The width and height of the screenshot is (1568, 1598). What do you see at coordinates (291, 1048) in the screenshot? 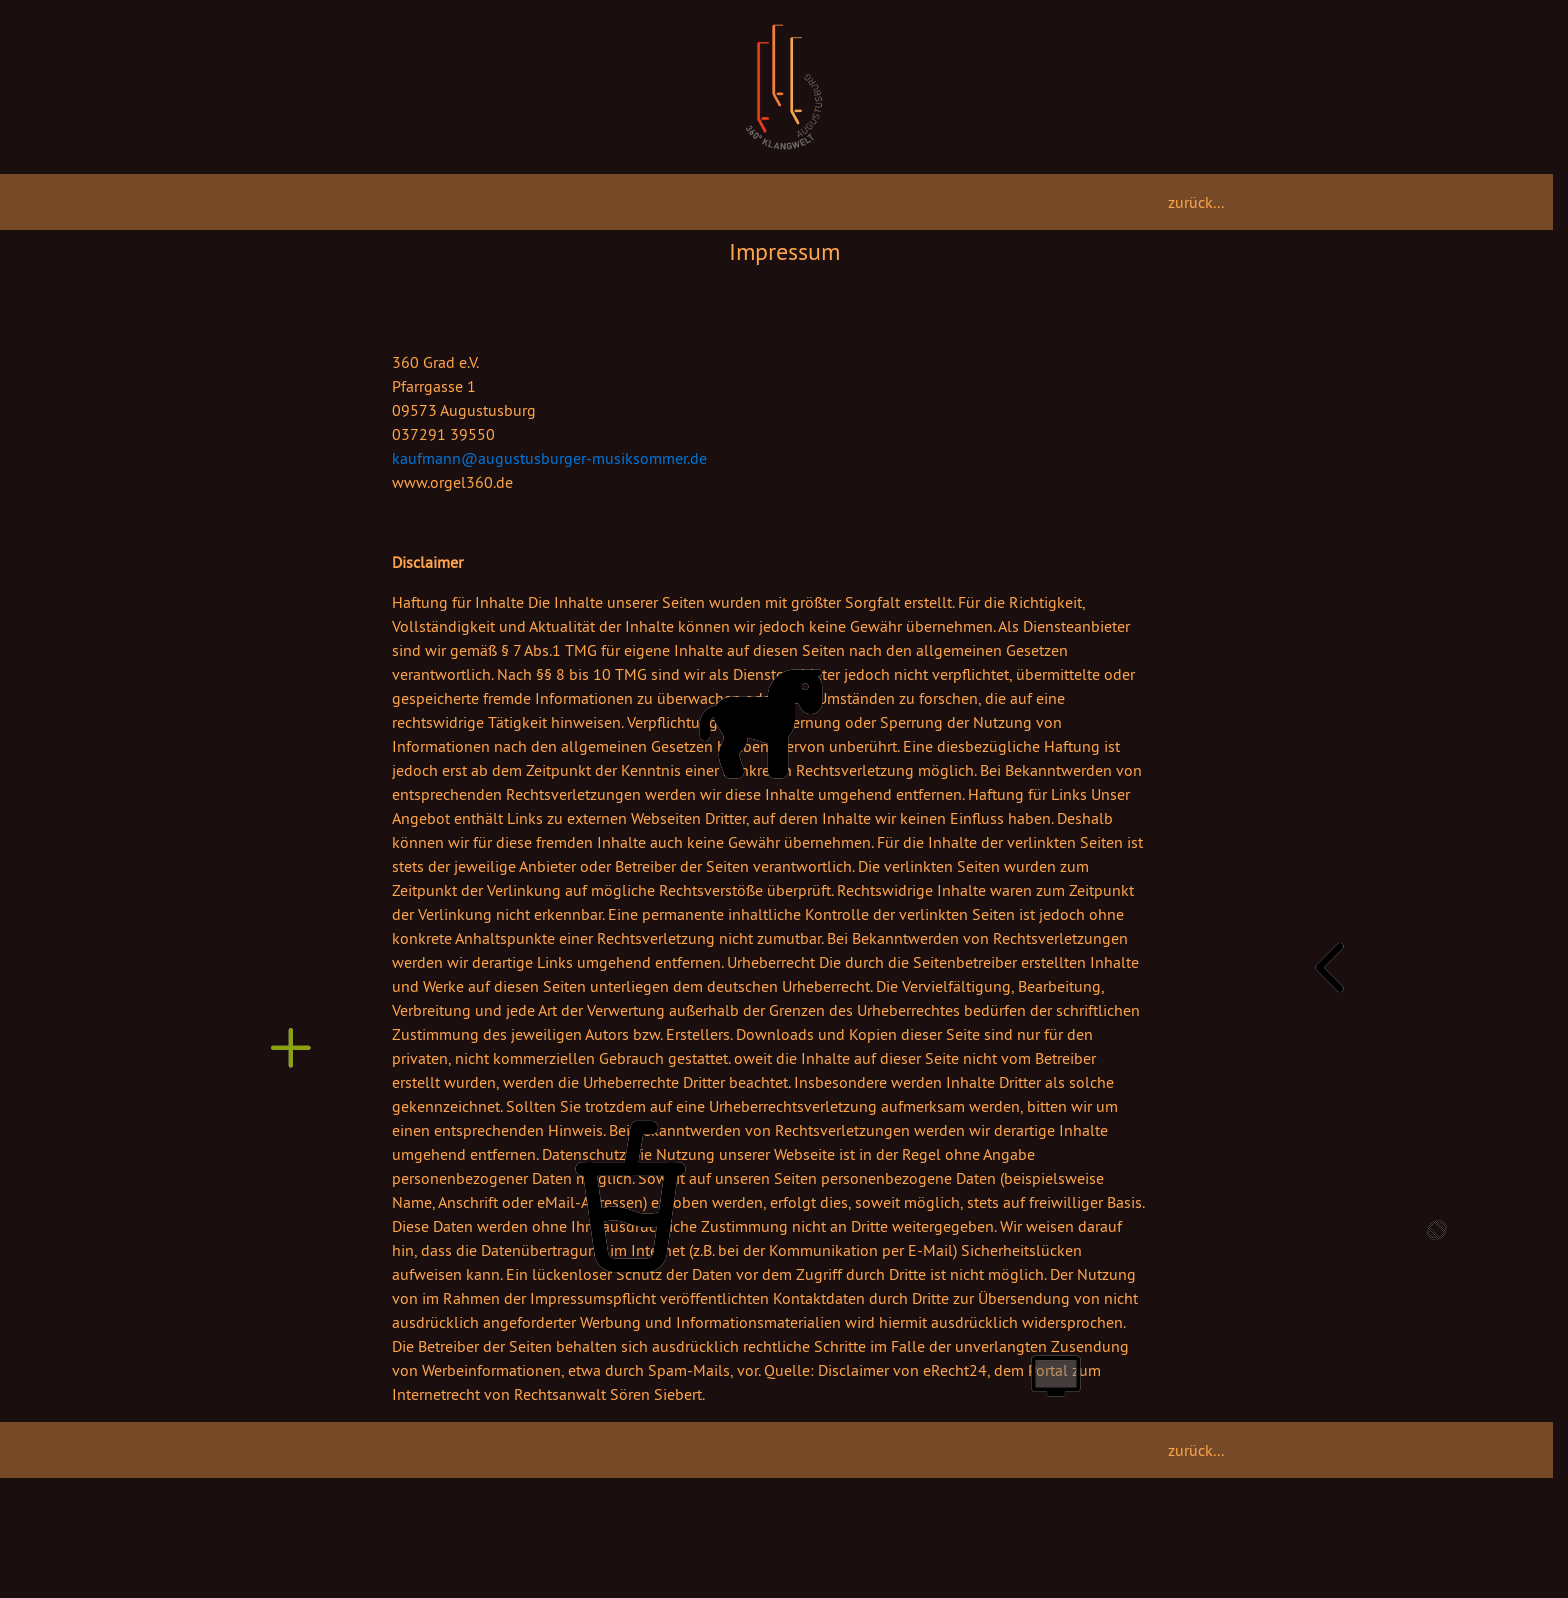
I see `add a new item` at bounding box center [291, 1048].